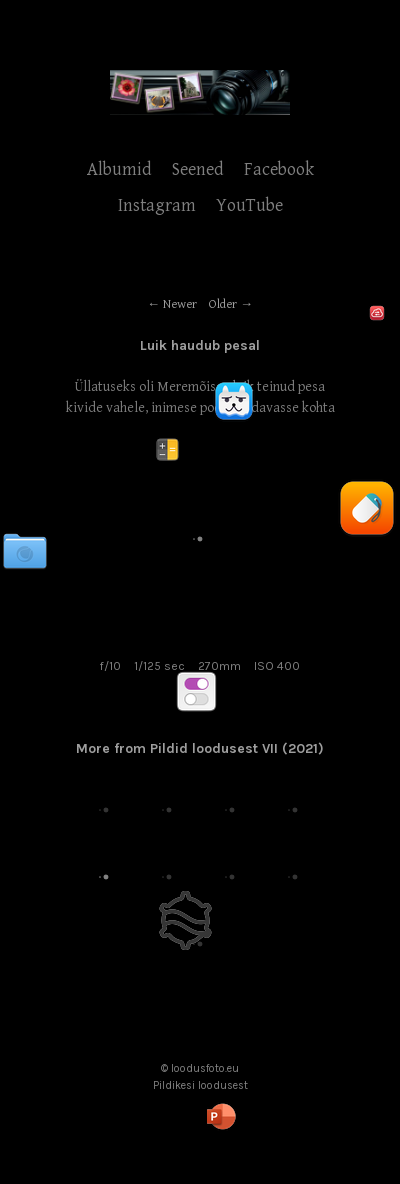 Image resolution: width=400 pixels, height=1184 pixels. I want to click on open gnome tweaks settings, so click(196, 691).